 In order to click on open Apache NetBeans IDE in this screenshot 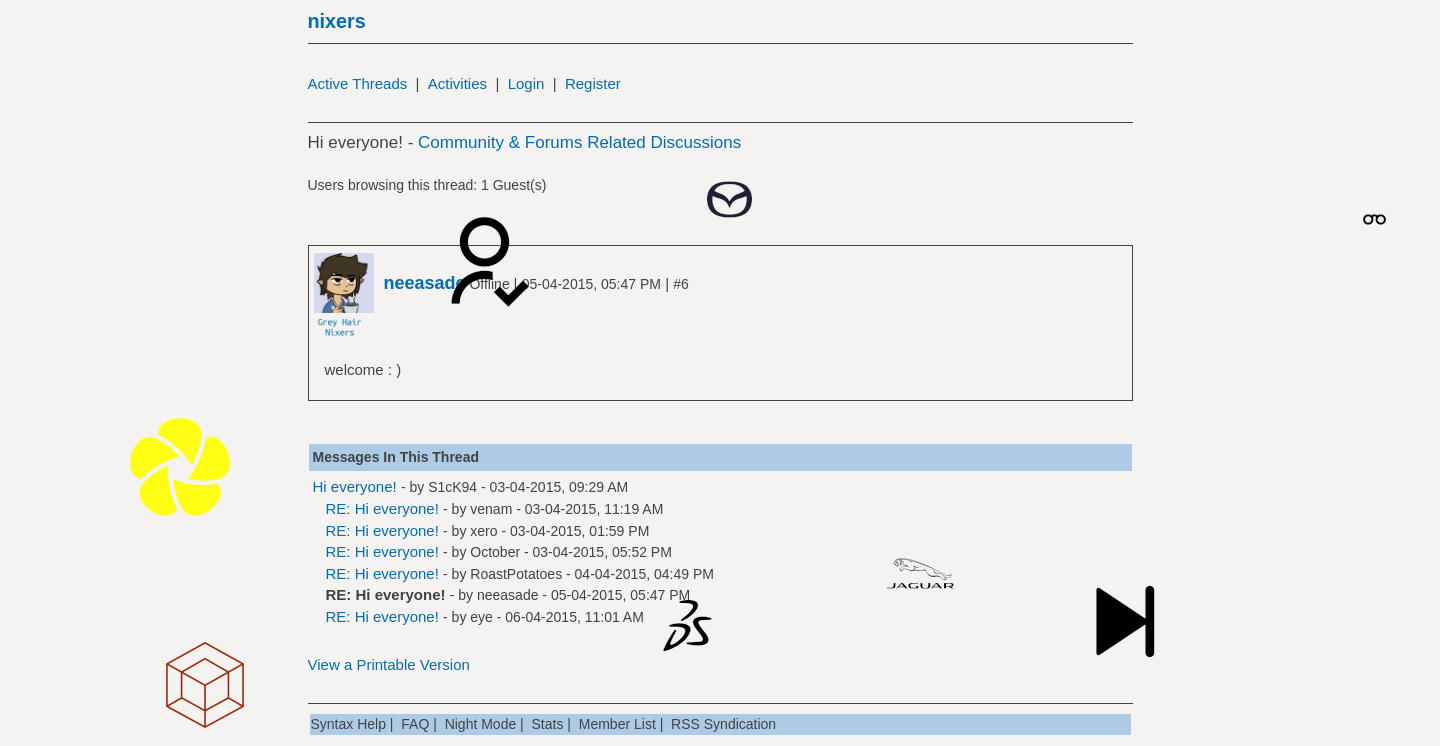, I will do `click(205, 685)`.